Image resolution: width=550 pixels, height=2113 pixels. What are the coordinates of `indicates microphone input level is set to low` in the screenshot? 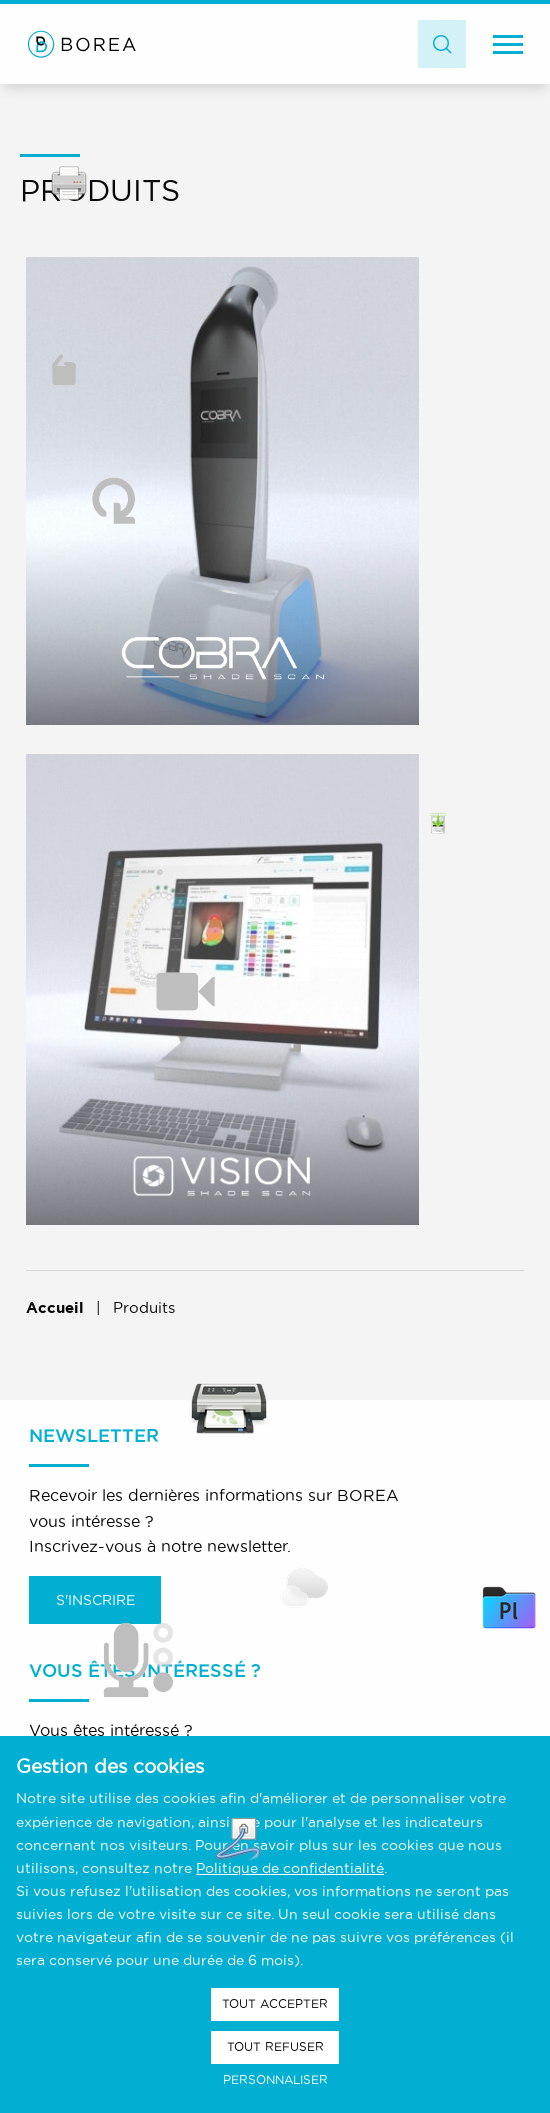 It's located at (138, 1657).